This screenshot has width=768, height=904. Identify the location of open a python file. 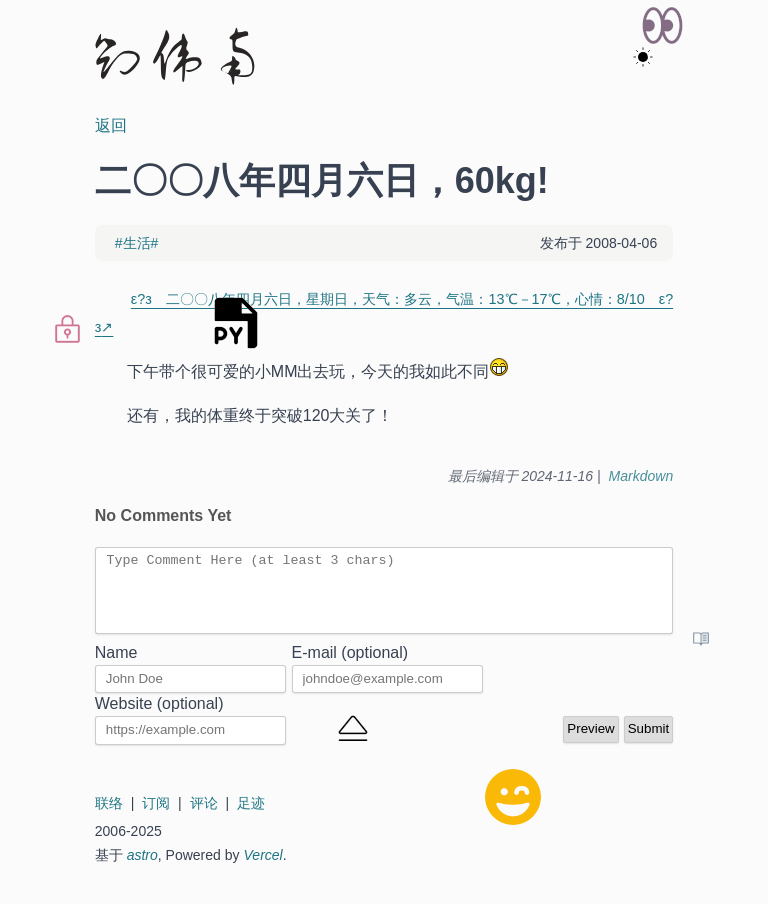
(236, 323).